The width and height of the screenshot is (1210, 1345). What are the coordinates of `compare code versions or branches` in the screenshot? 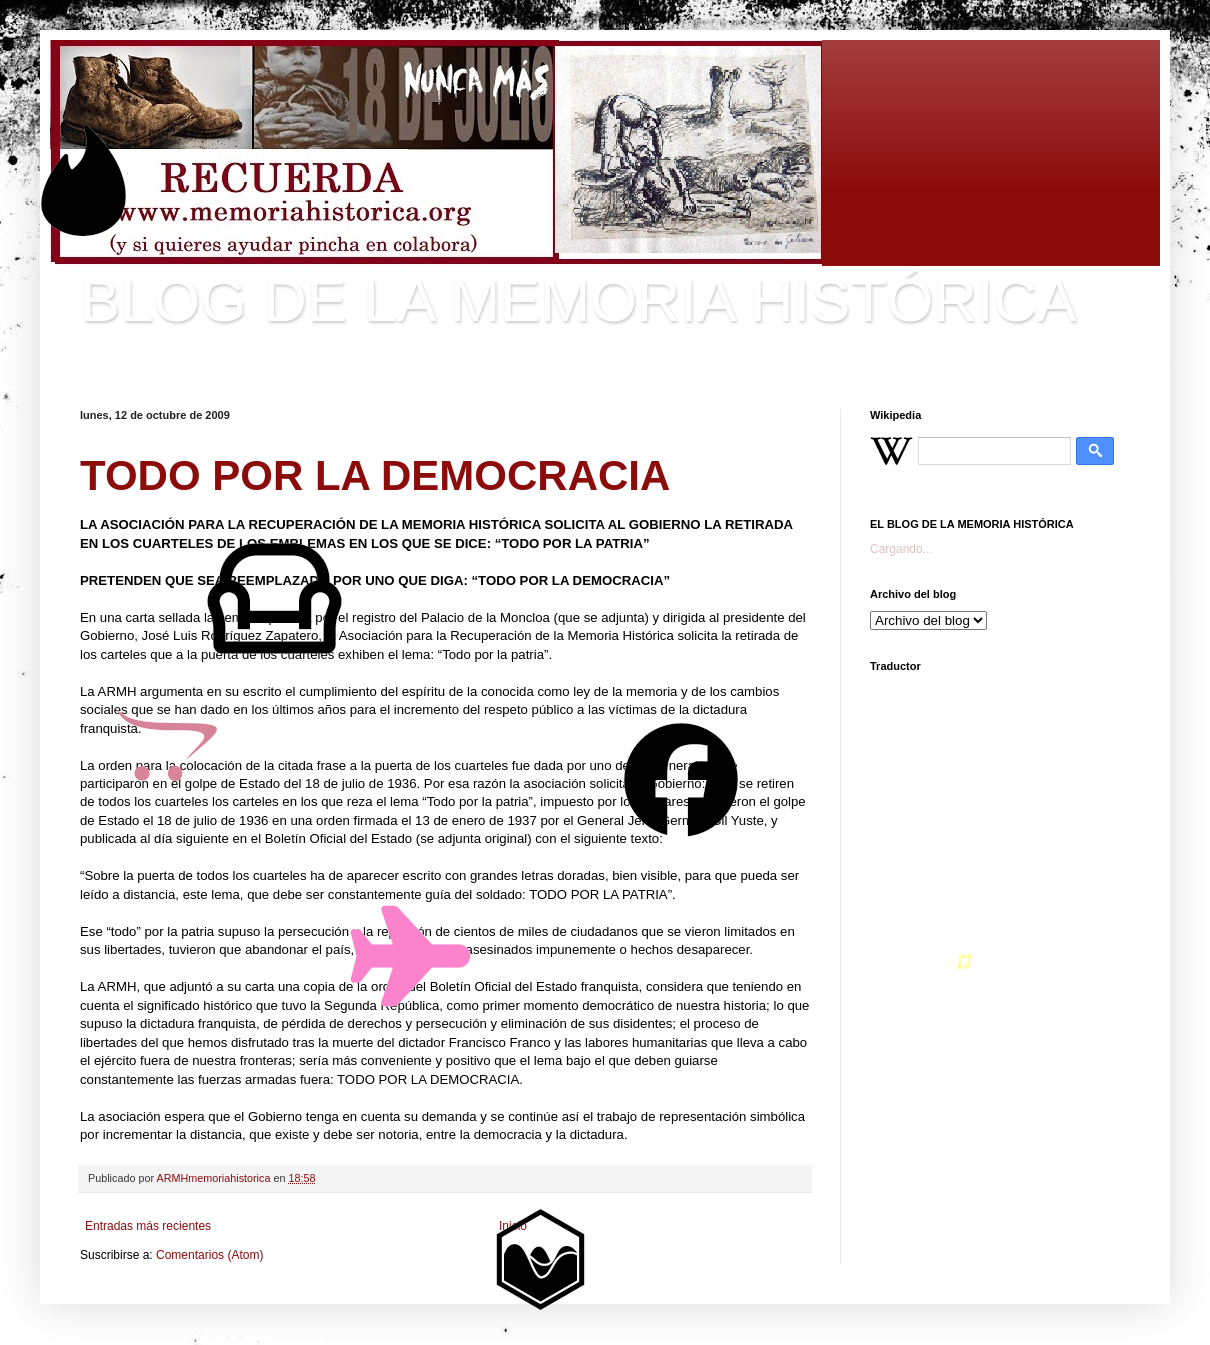 It's located at (964, 961).